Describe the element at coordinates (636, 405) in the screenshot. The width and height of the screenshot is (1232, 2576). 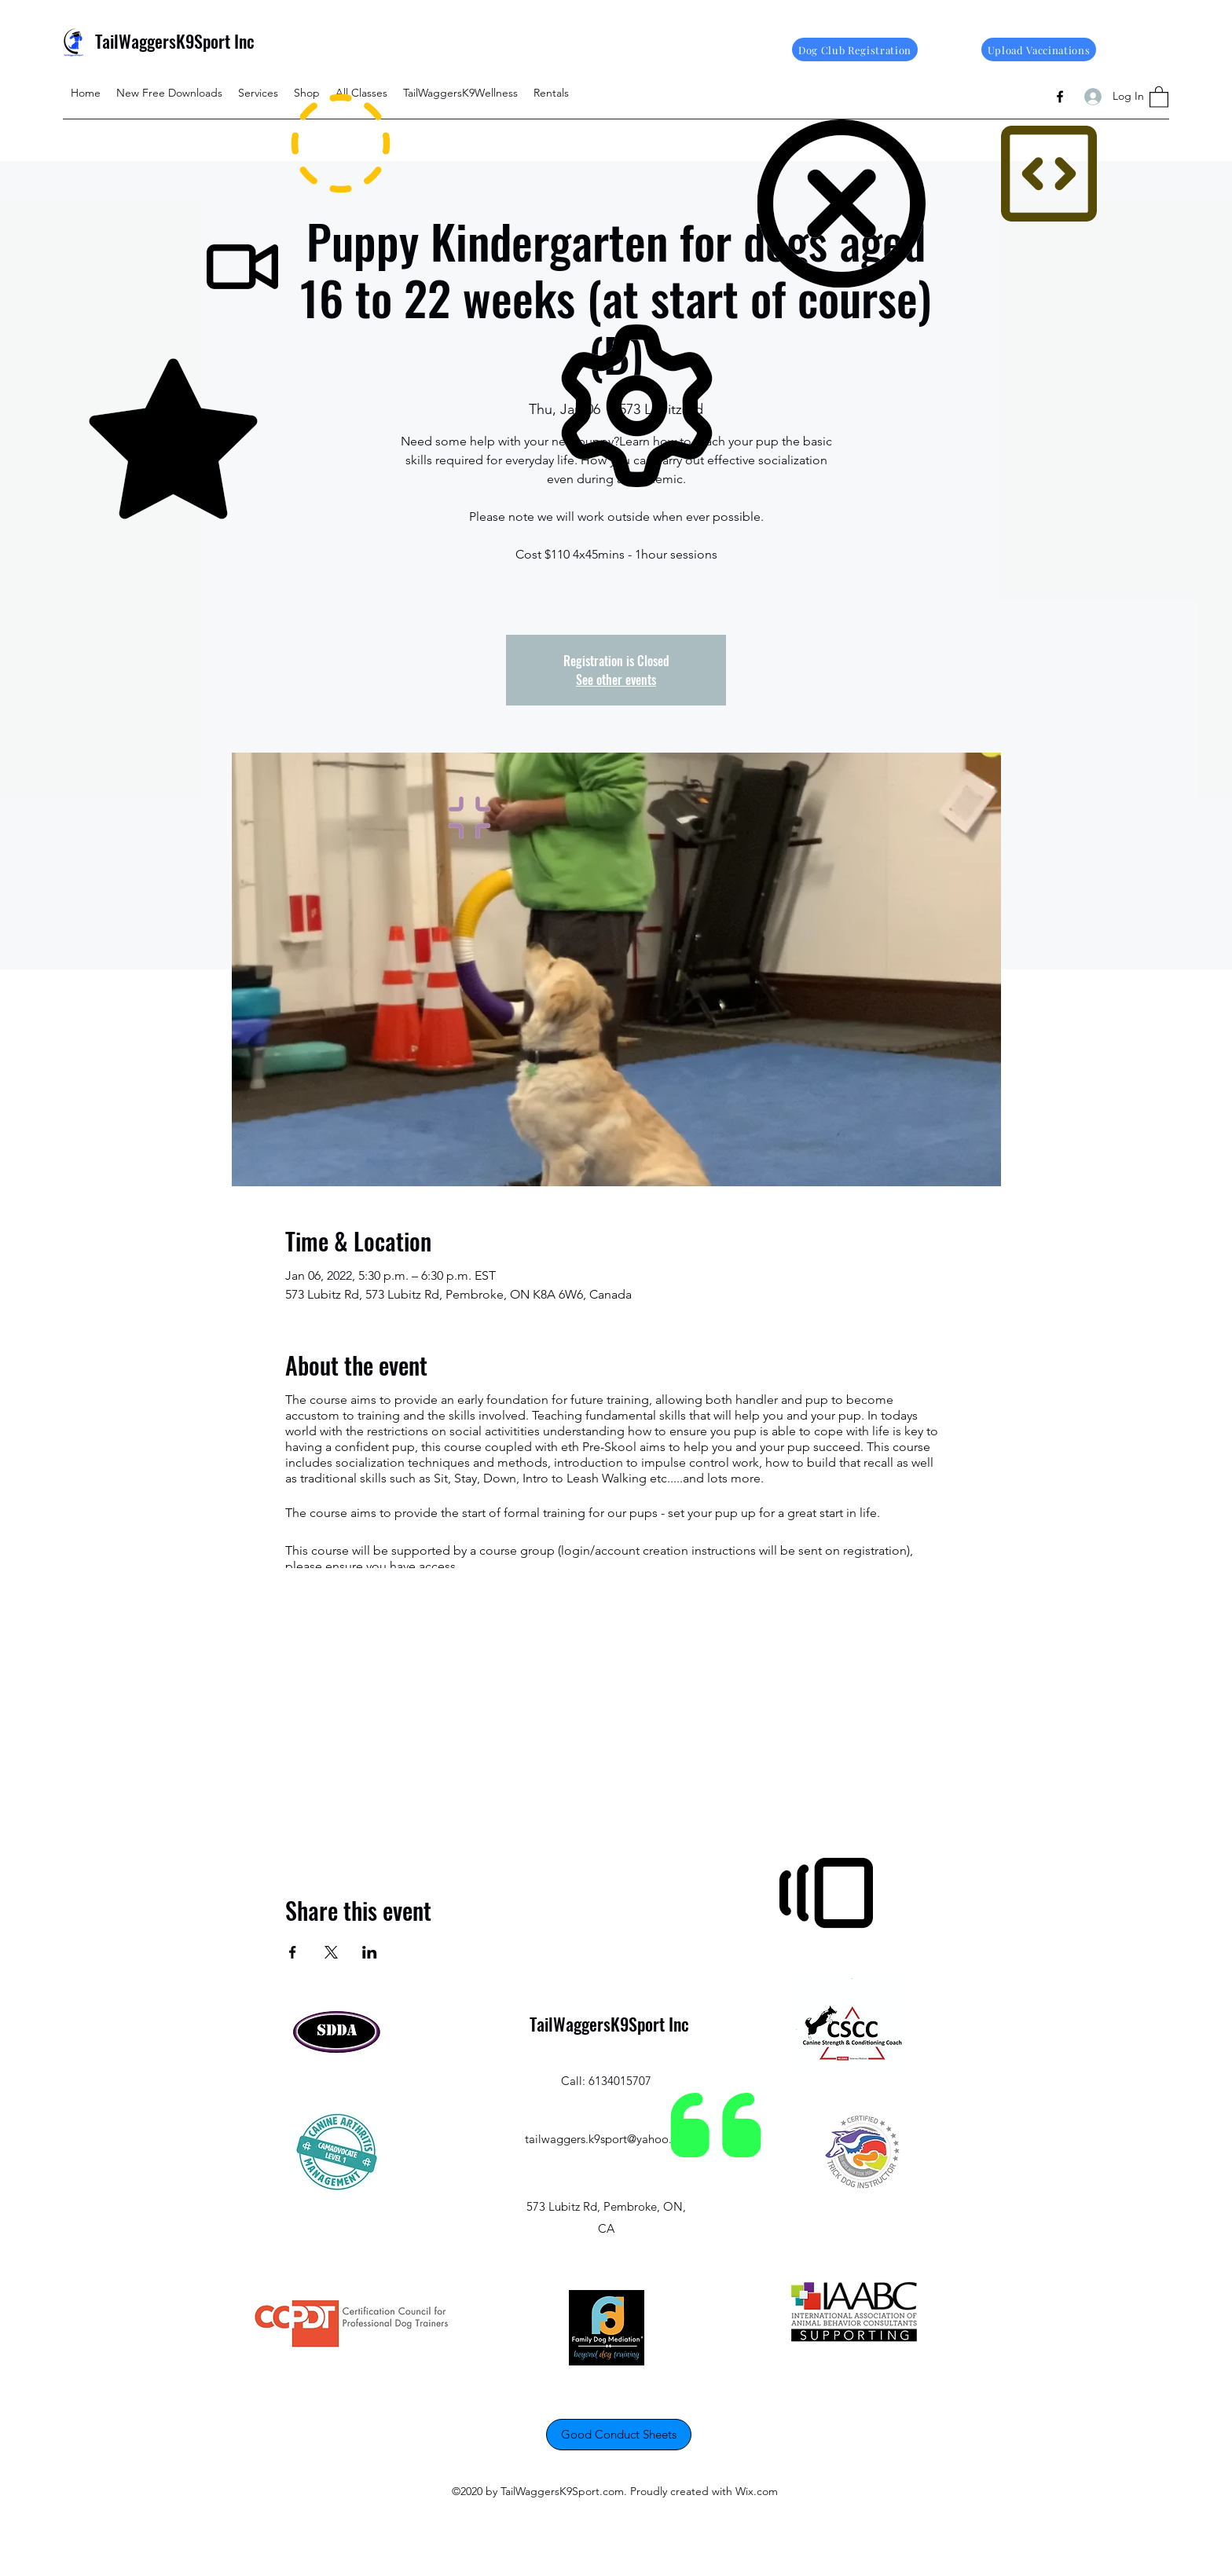
I see `access settings or preferences` at that location.